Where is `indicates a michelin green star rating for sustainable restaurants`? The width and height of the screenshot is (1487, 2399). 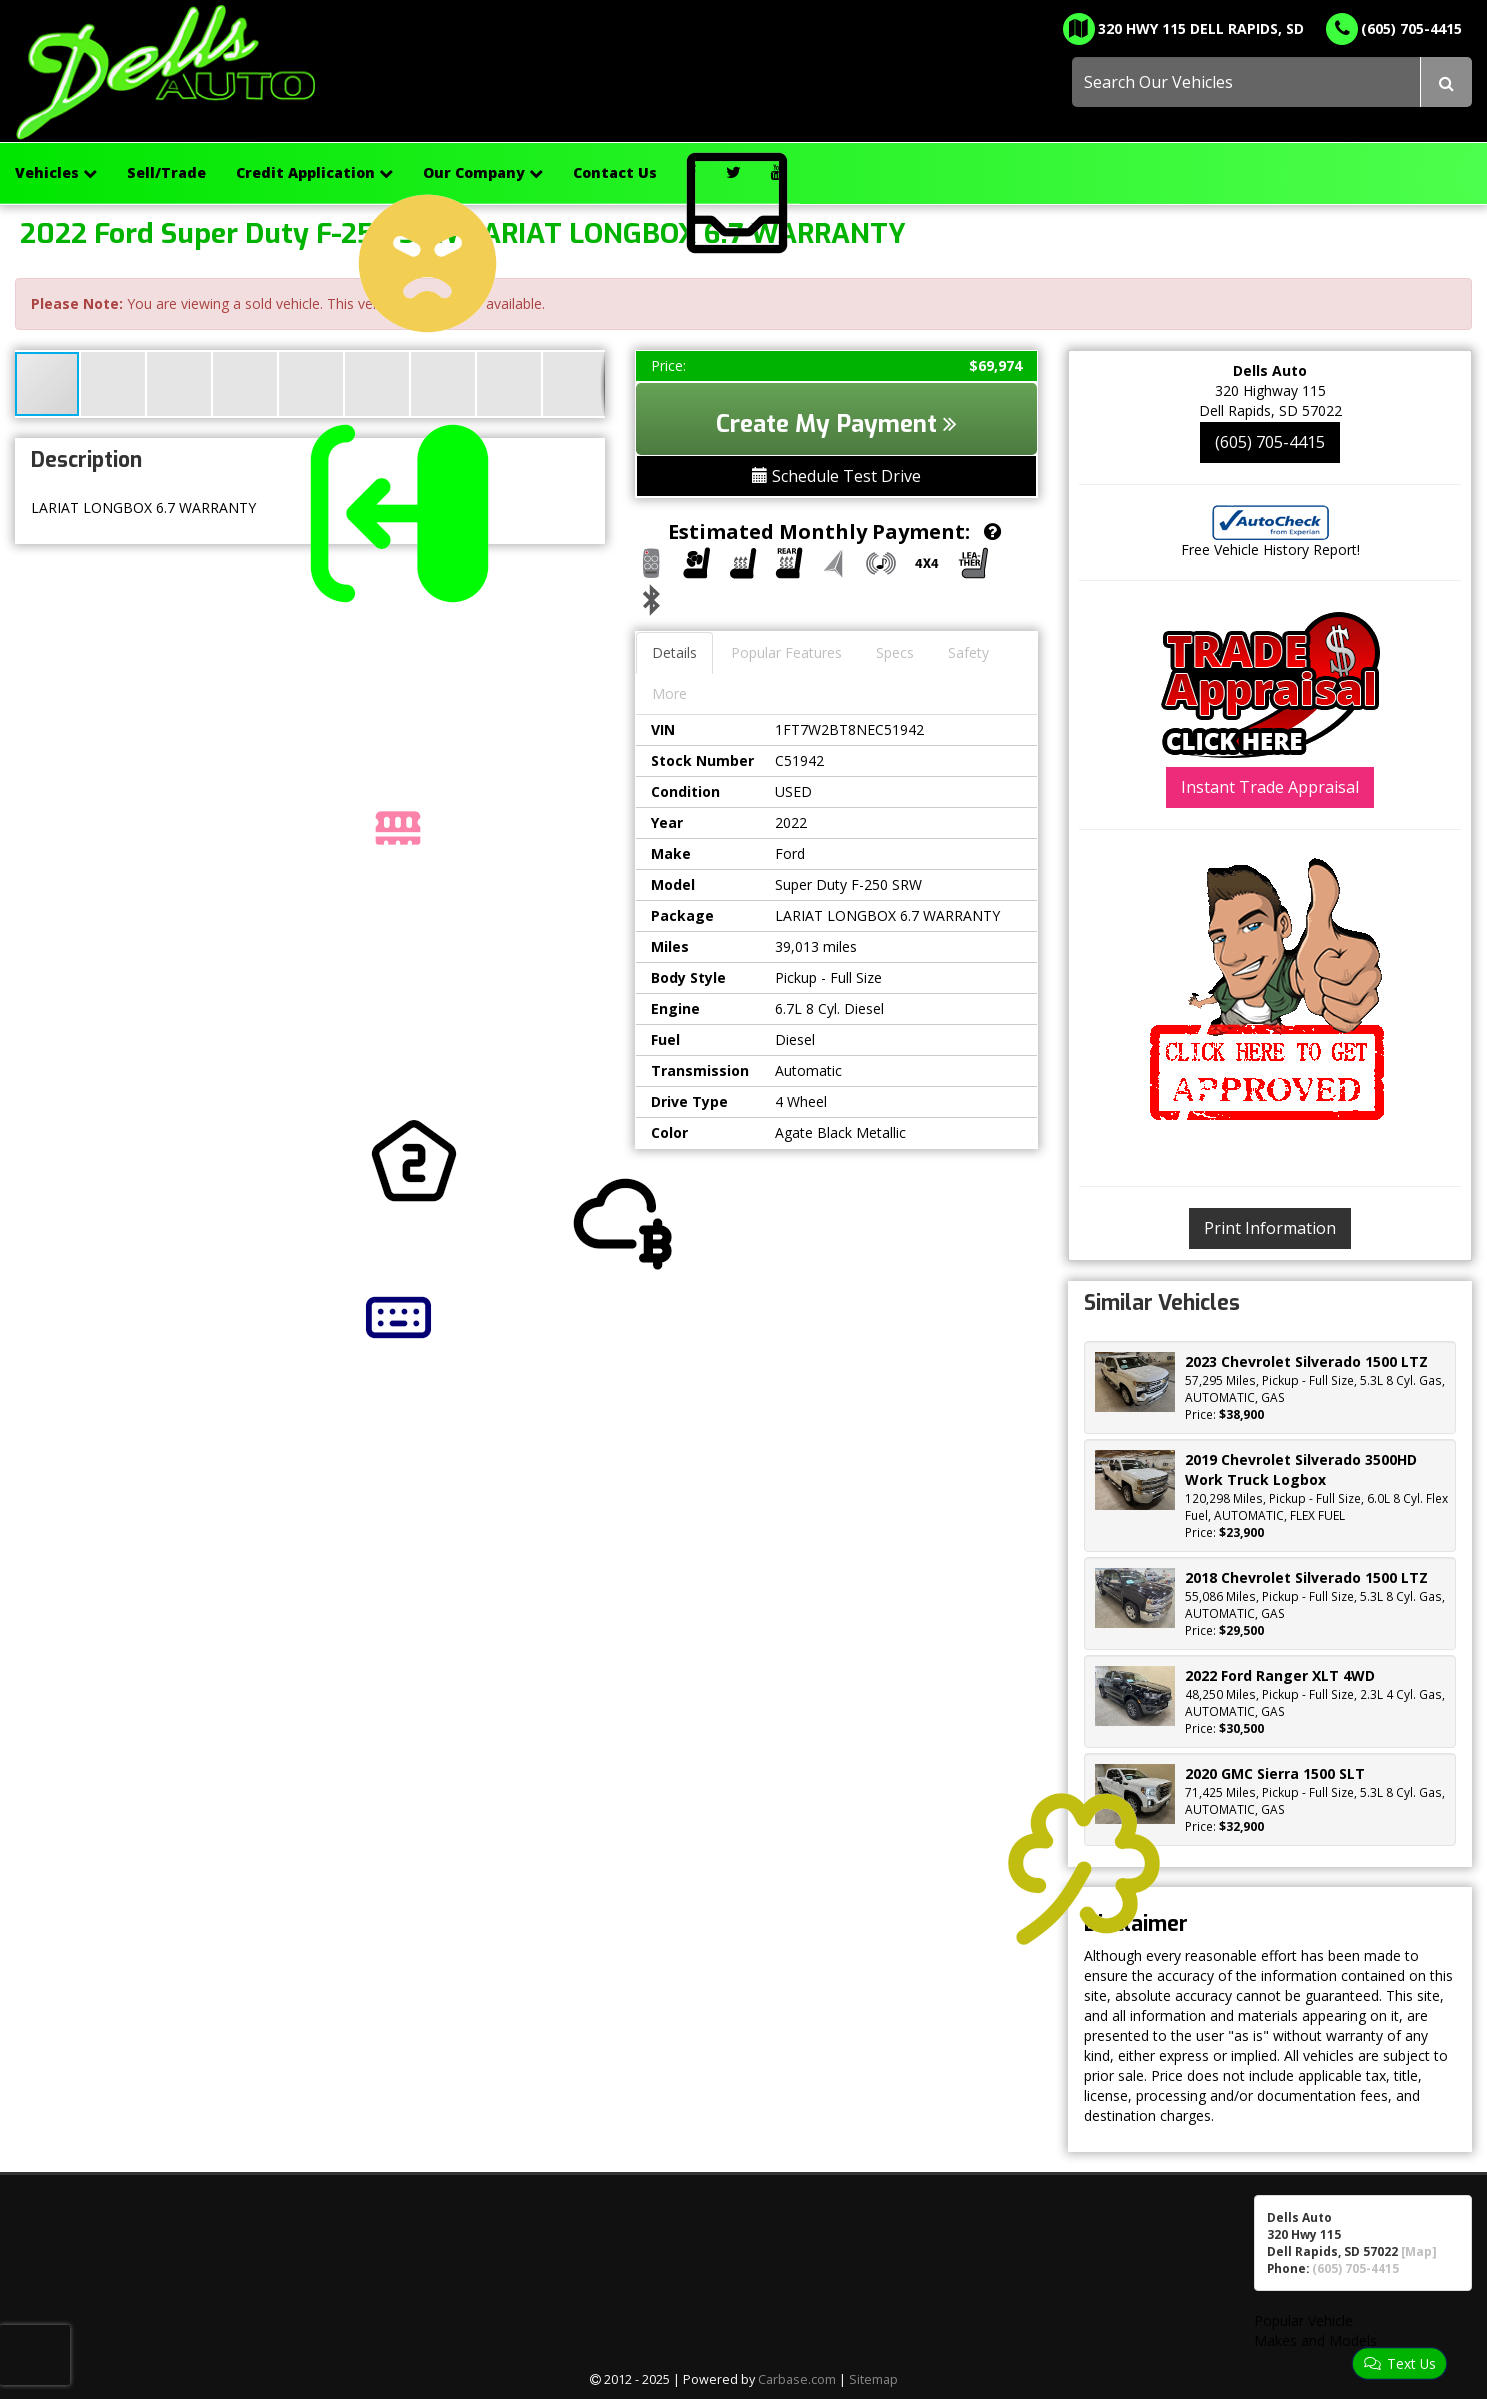 indicates a michelin green star rating for sustainable restaurants is located at coordinates (1084, 1869).